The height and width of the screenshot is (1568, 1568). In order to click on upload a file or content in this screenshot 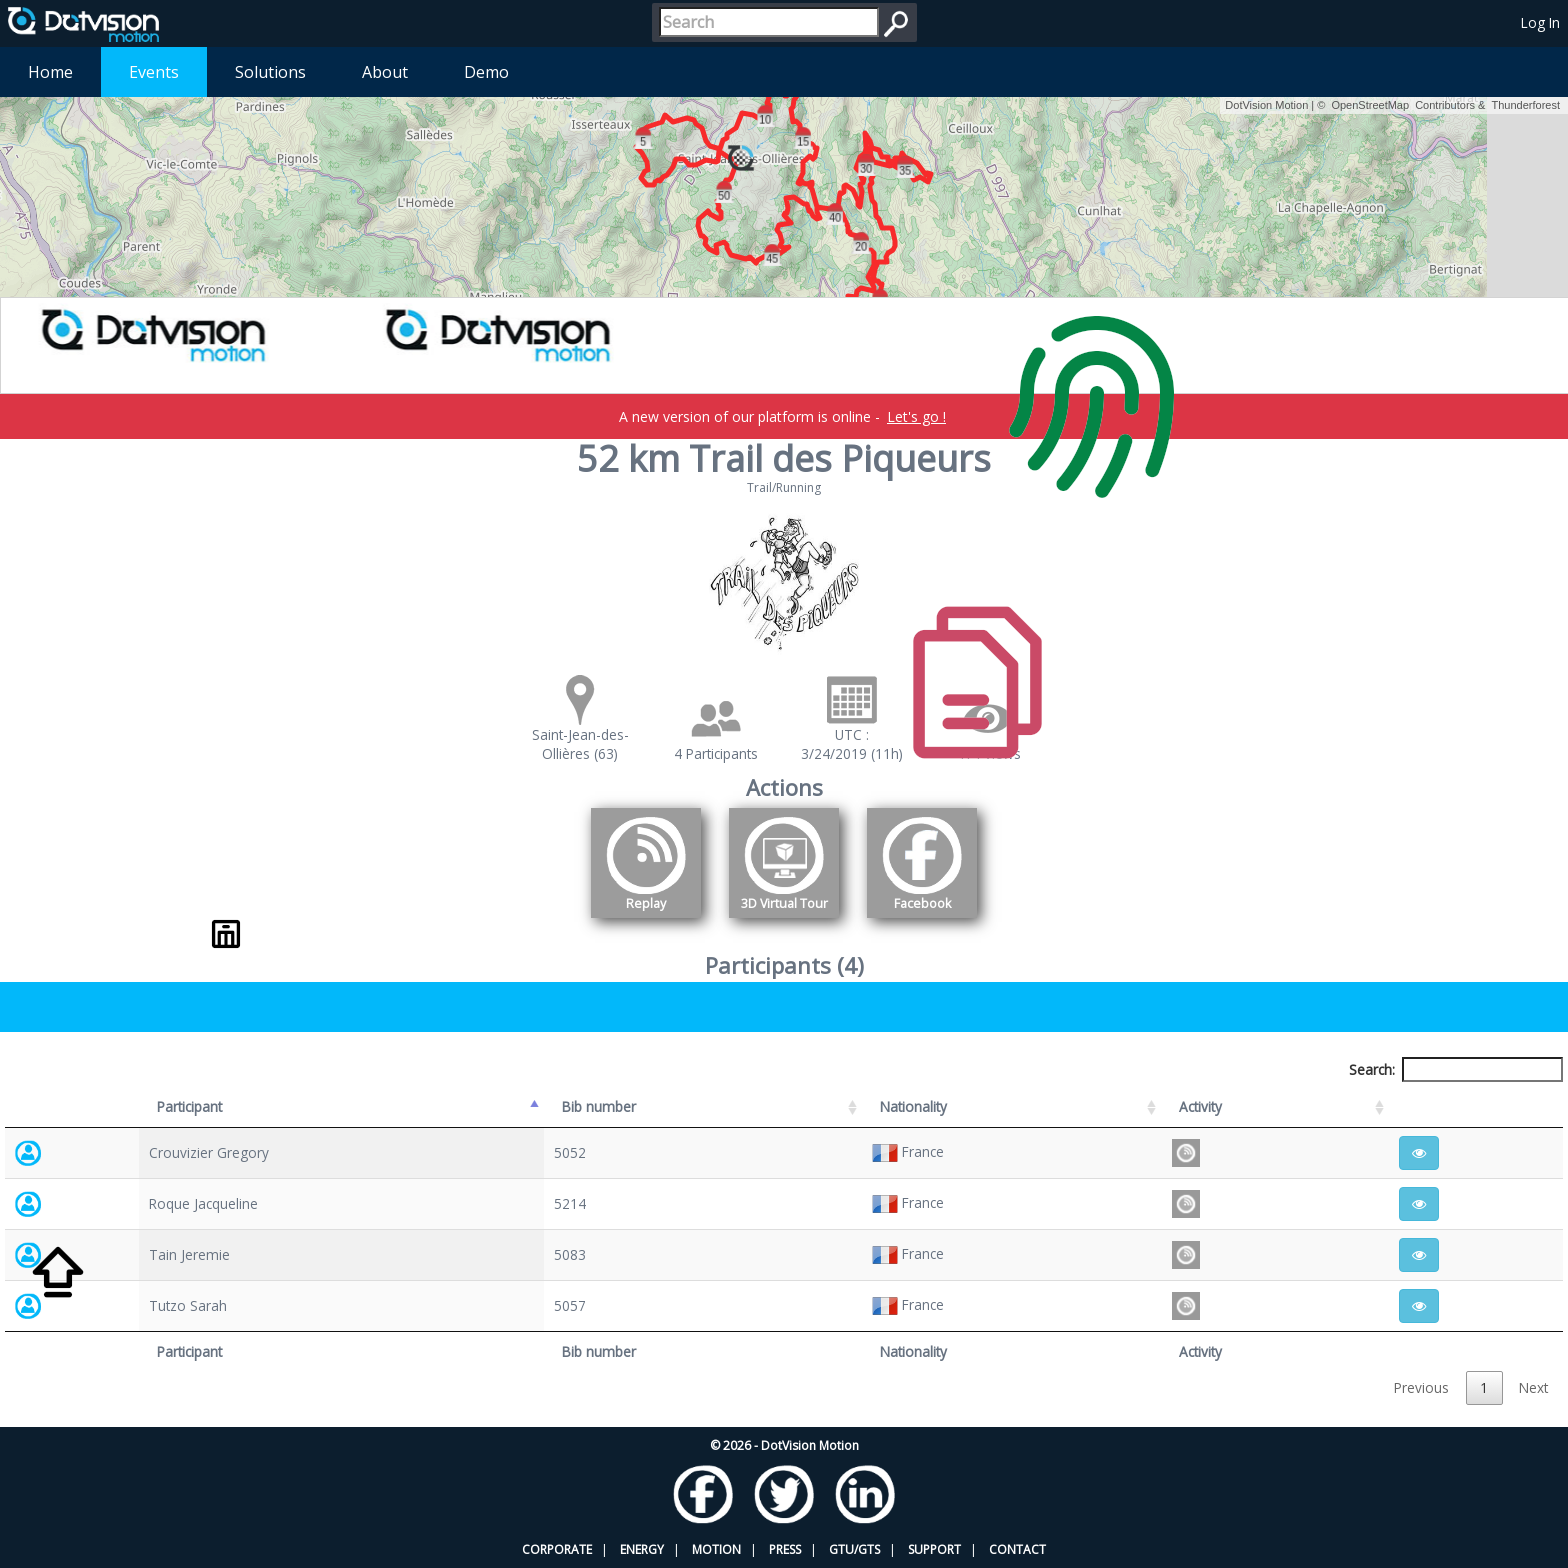, I will do `click(58, 1274)`.